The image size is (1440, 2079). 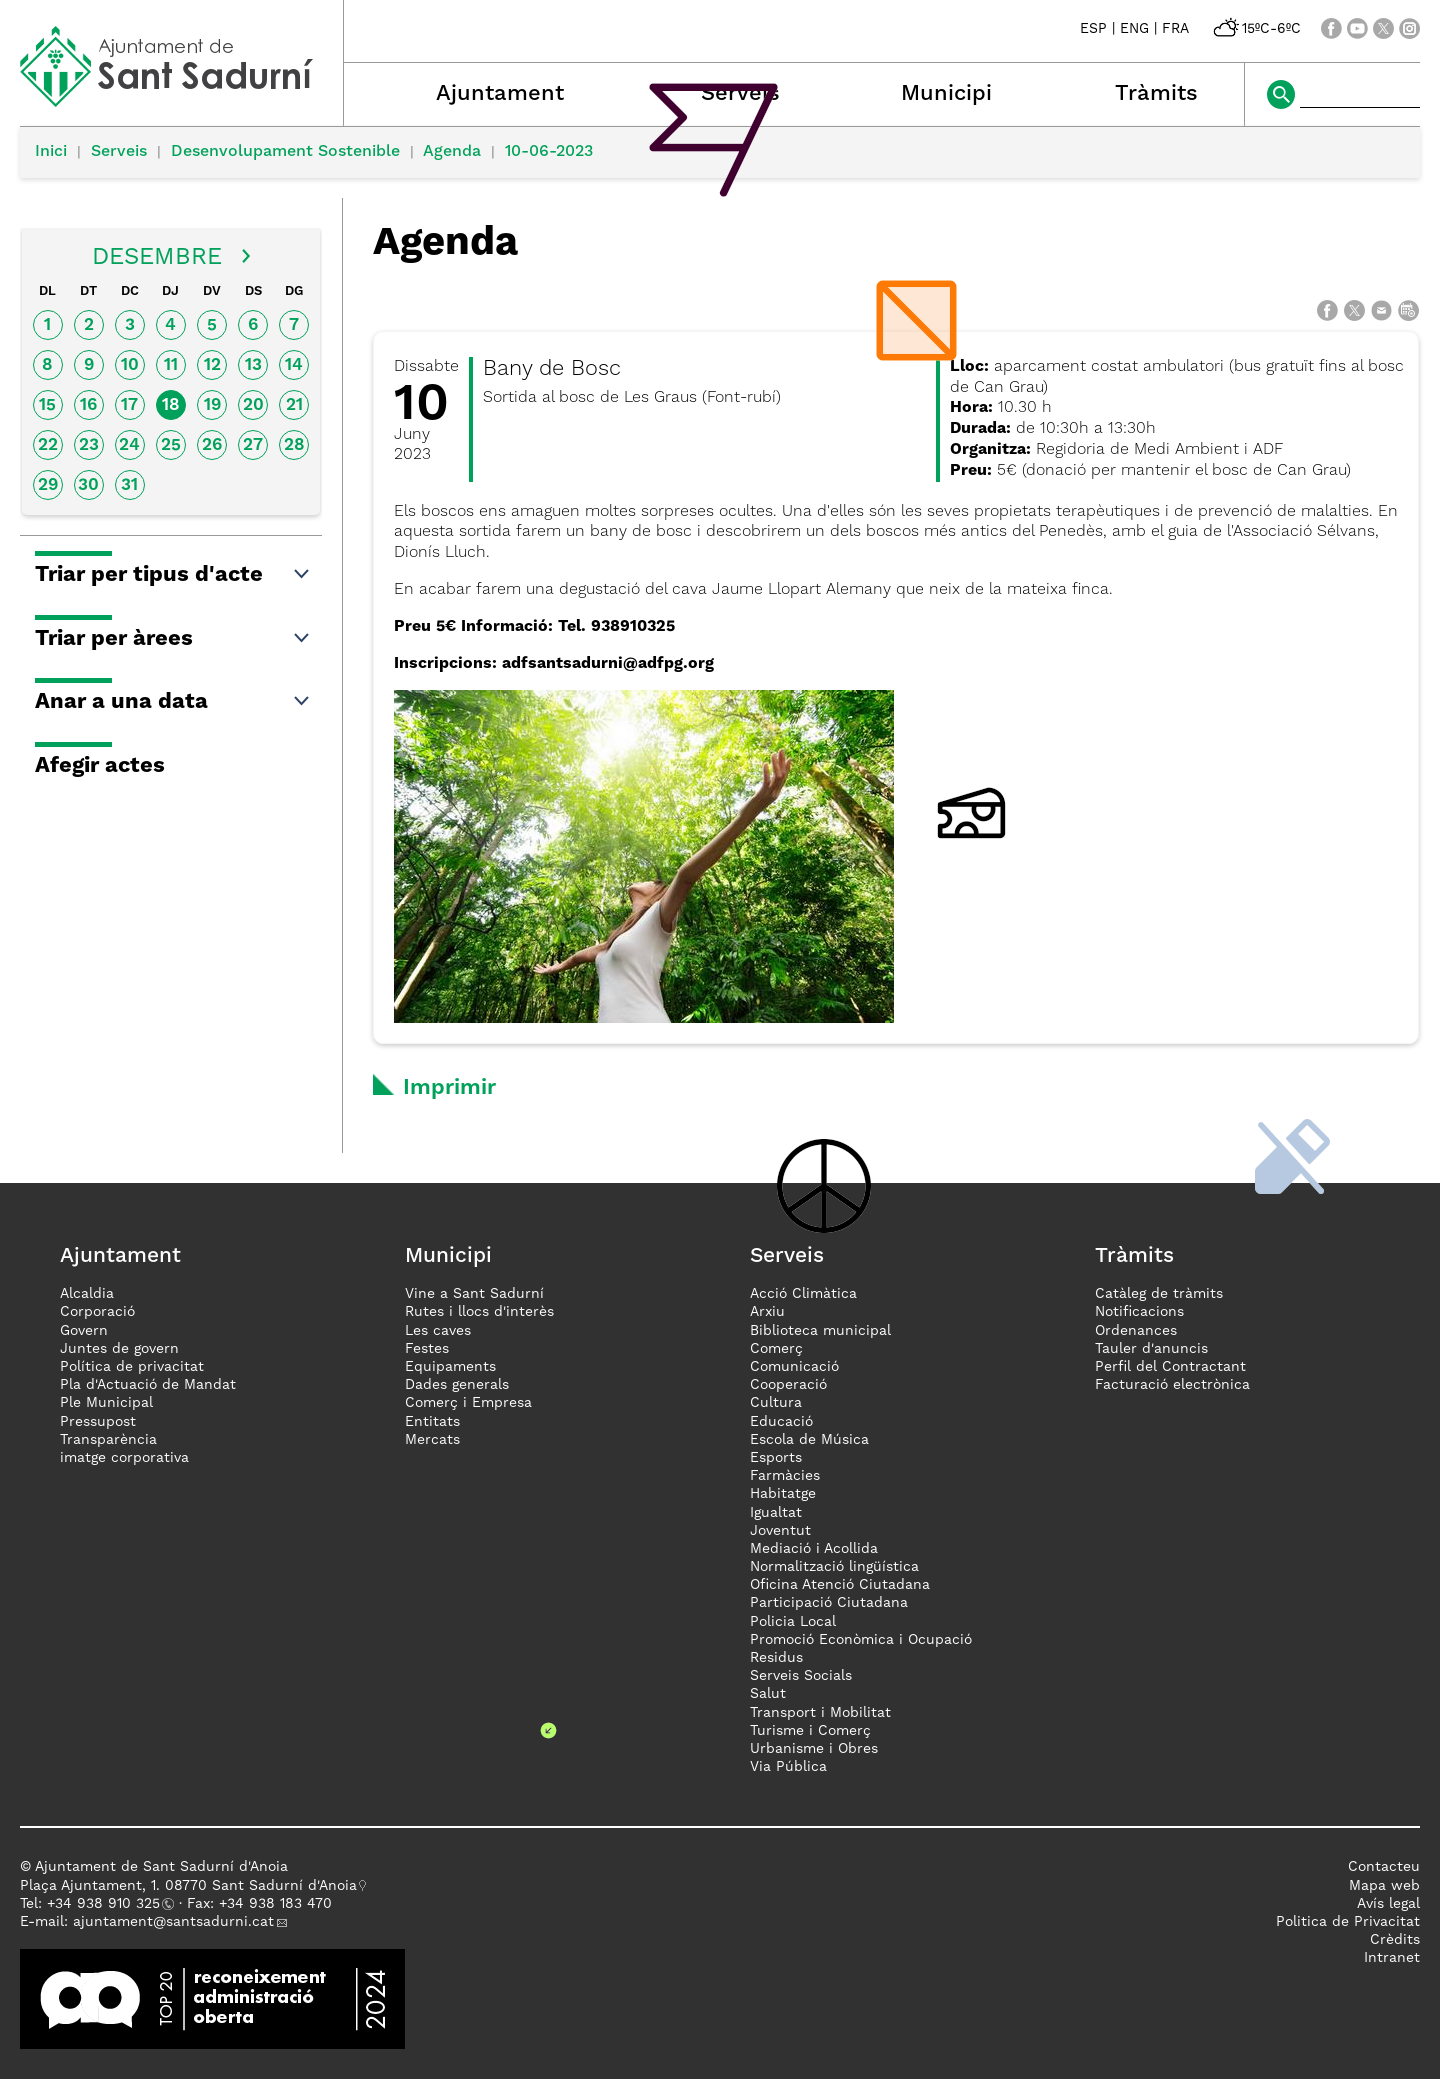 What do you see at coordinates (971, 816) in the screenshot?
I see `cheese or dairy product category` at bounding box center [971, 816].